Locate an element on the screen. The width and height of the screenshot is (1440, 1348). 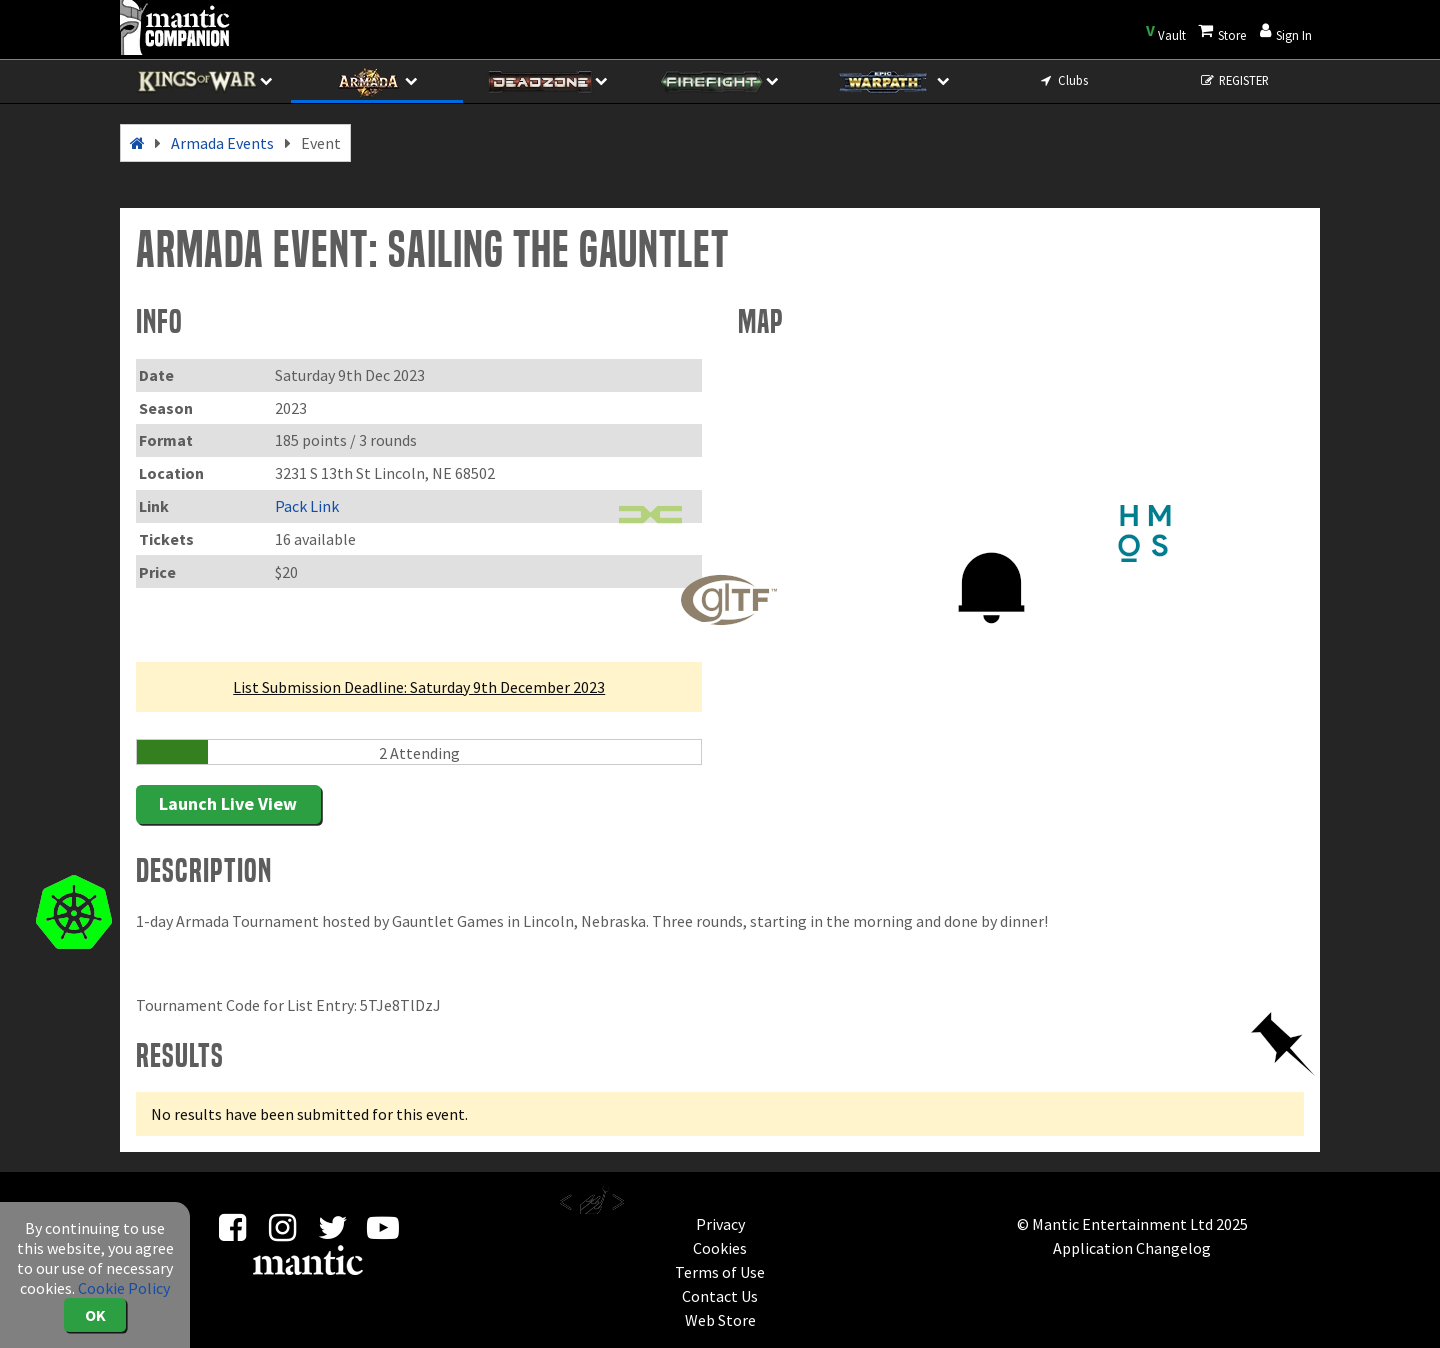
harmonyos operating system logo is located at coordinates (1144, 533).